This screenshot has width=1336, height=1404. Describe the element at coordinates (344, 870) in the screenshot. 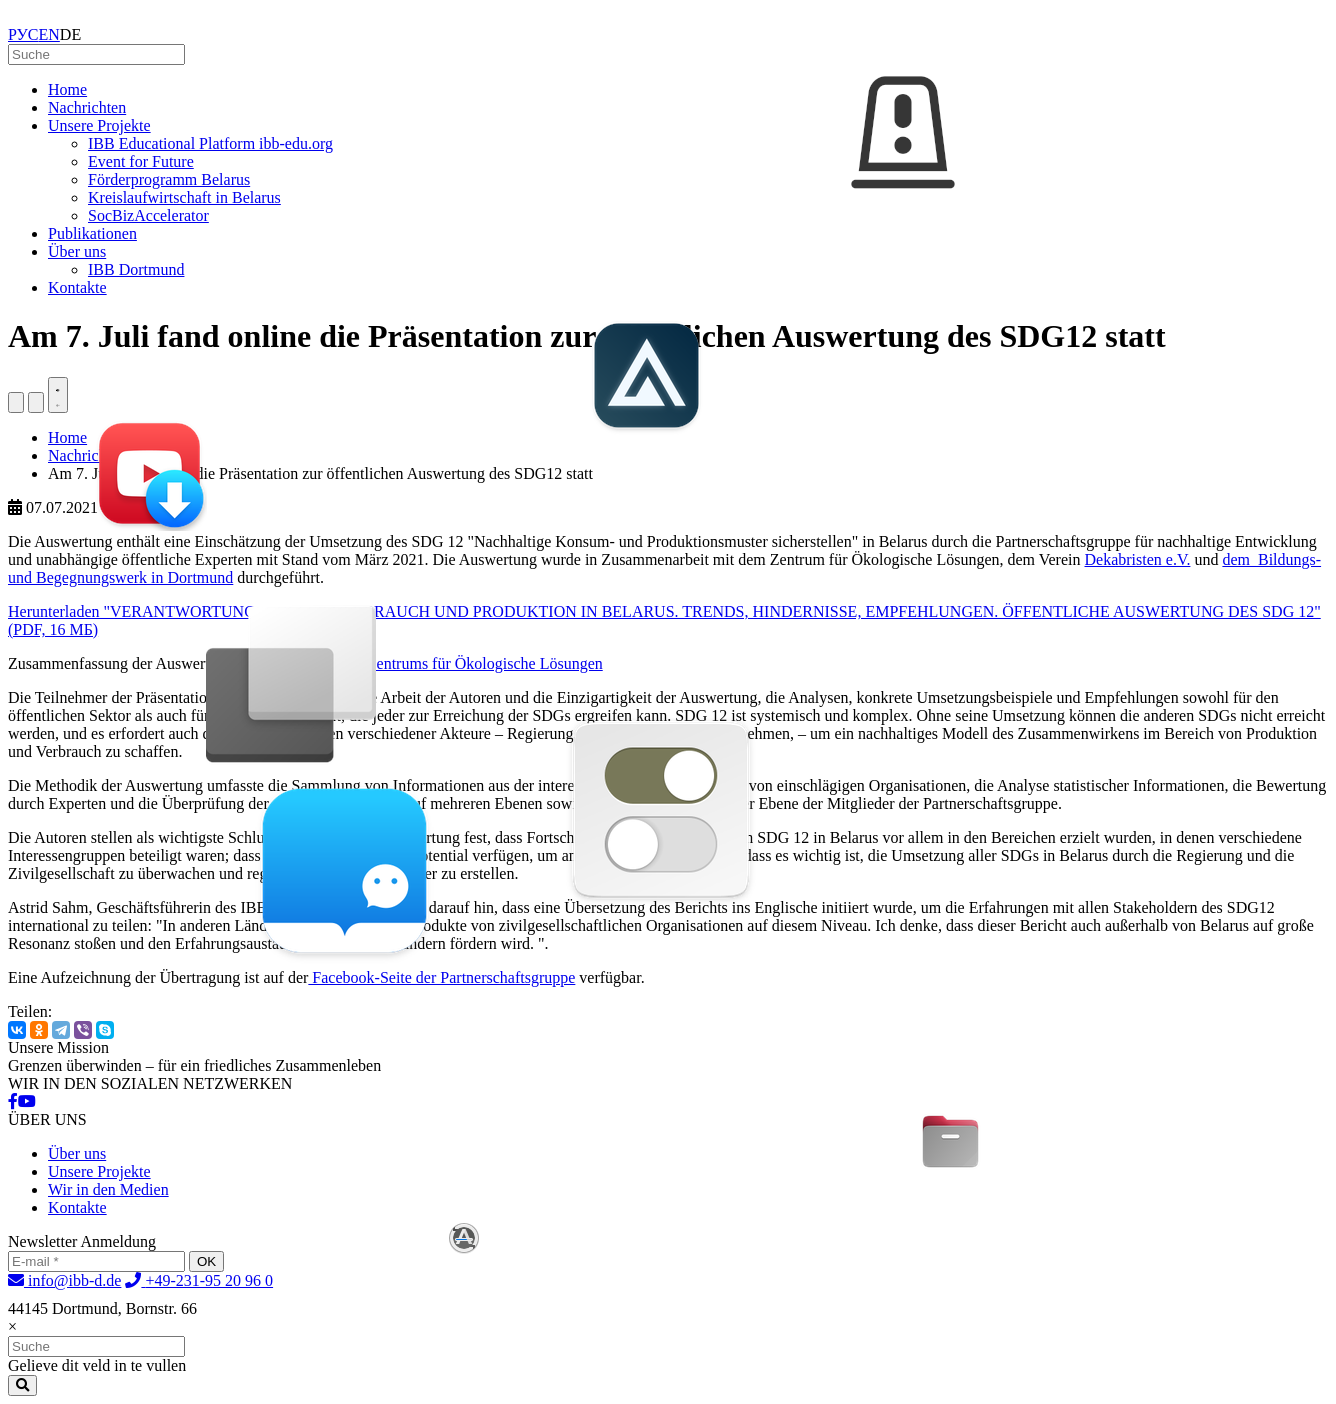

I see `open the weread app` at that location.